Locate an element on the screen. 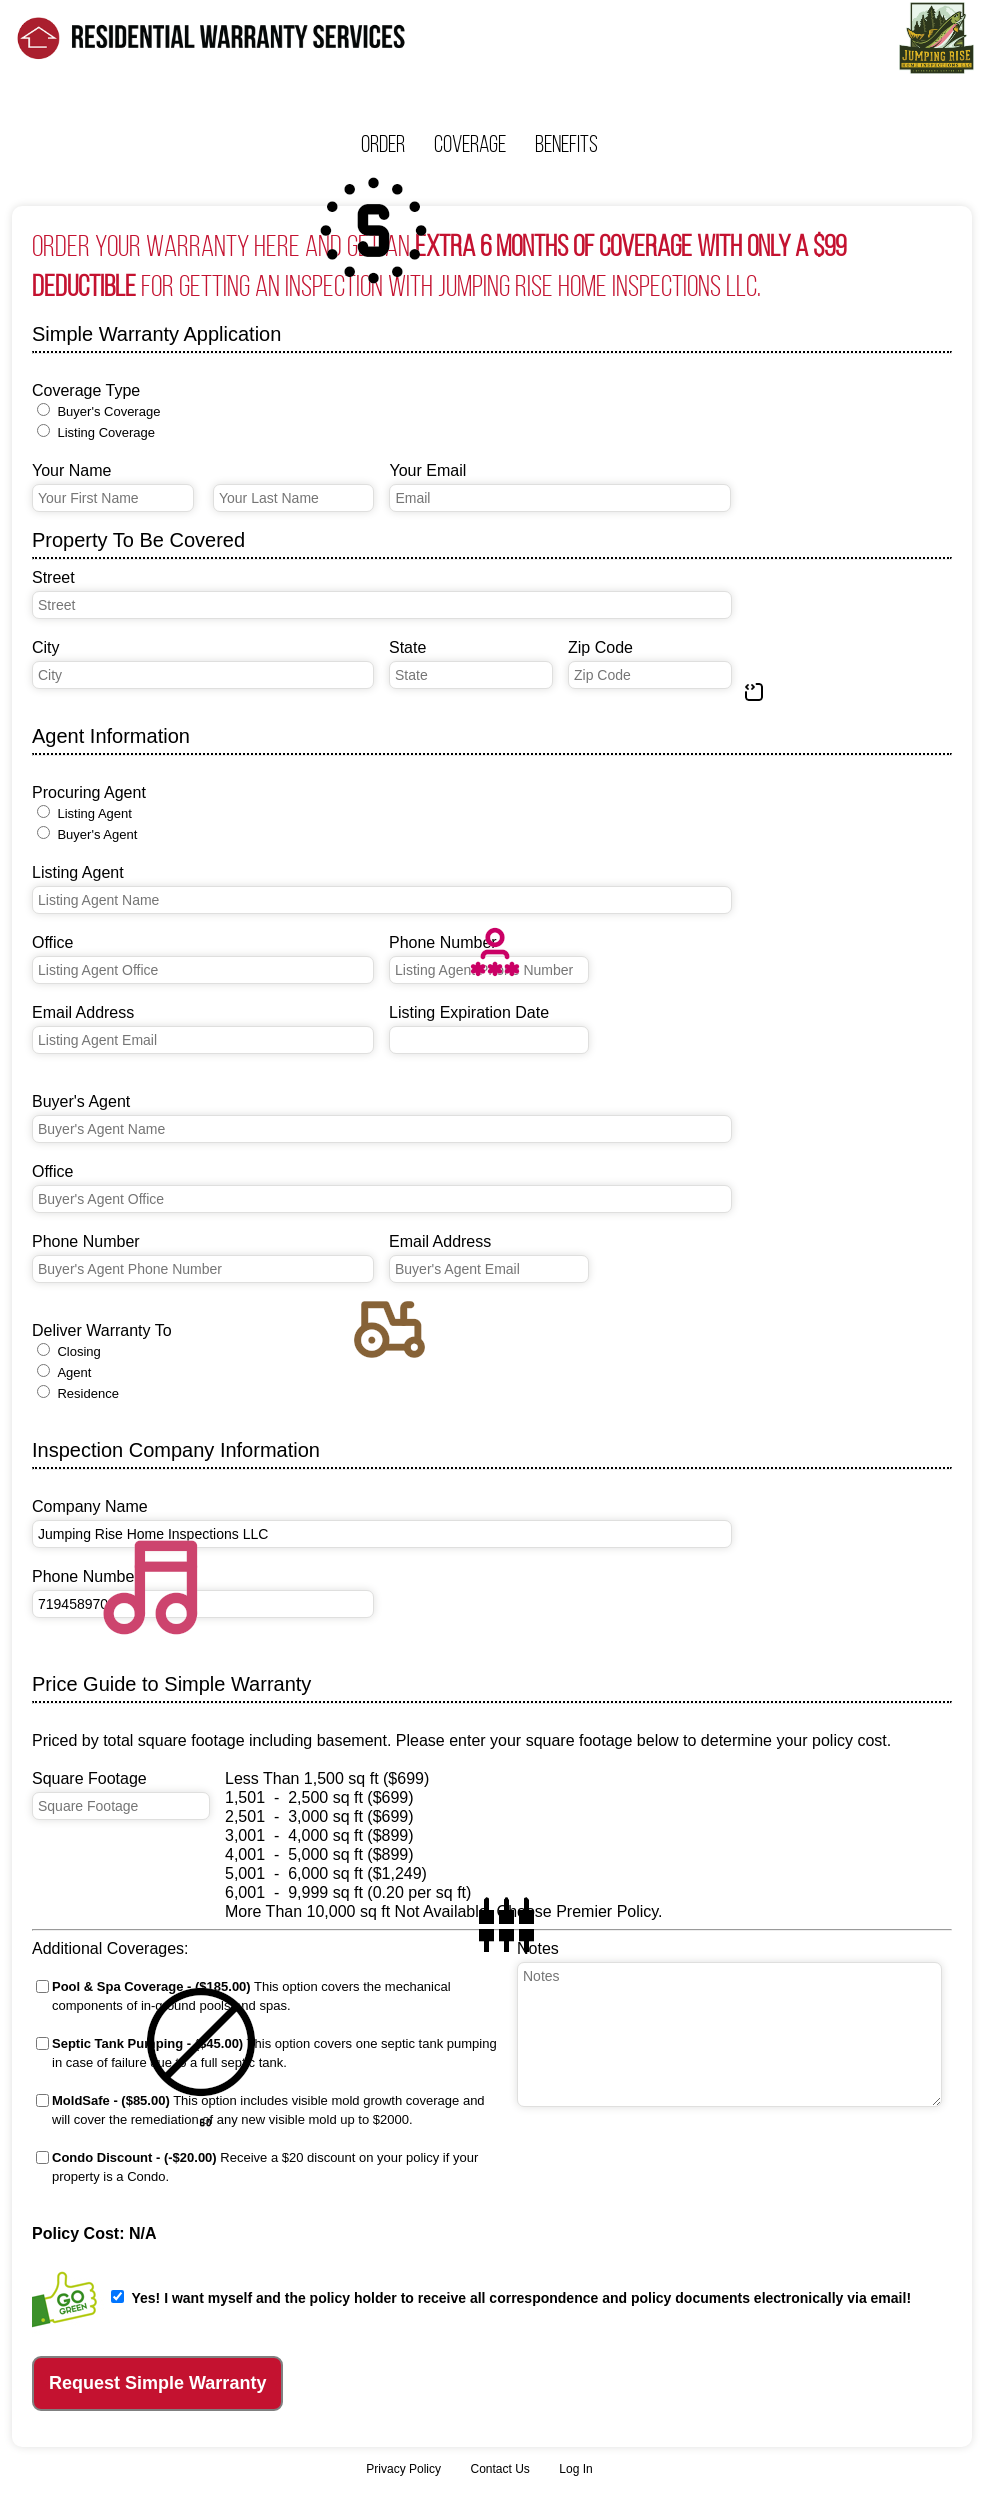 This screenshot has height=2499, width=984. indicates a blocked or prohibited action is located at coordinates (201, 2042).